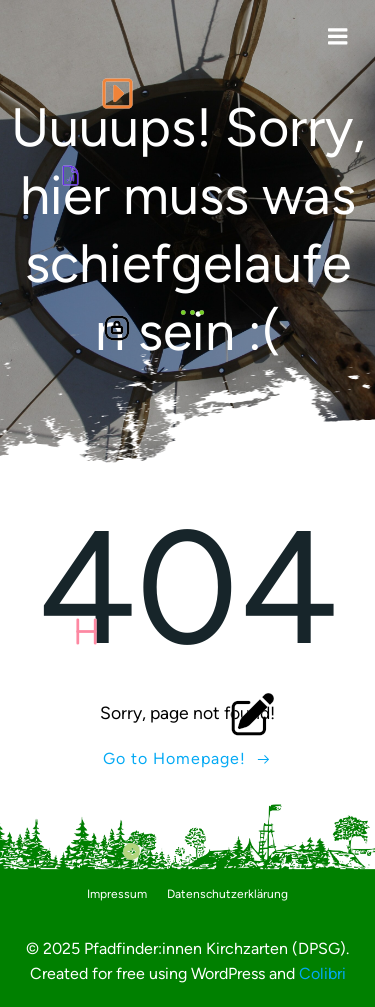 This screenshot has width=375, height=1007. Describe the element at coordinates (131, 851) in the screenshot. I see `proceed to the next step` at that location.